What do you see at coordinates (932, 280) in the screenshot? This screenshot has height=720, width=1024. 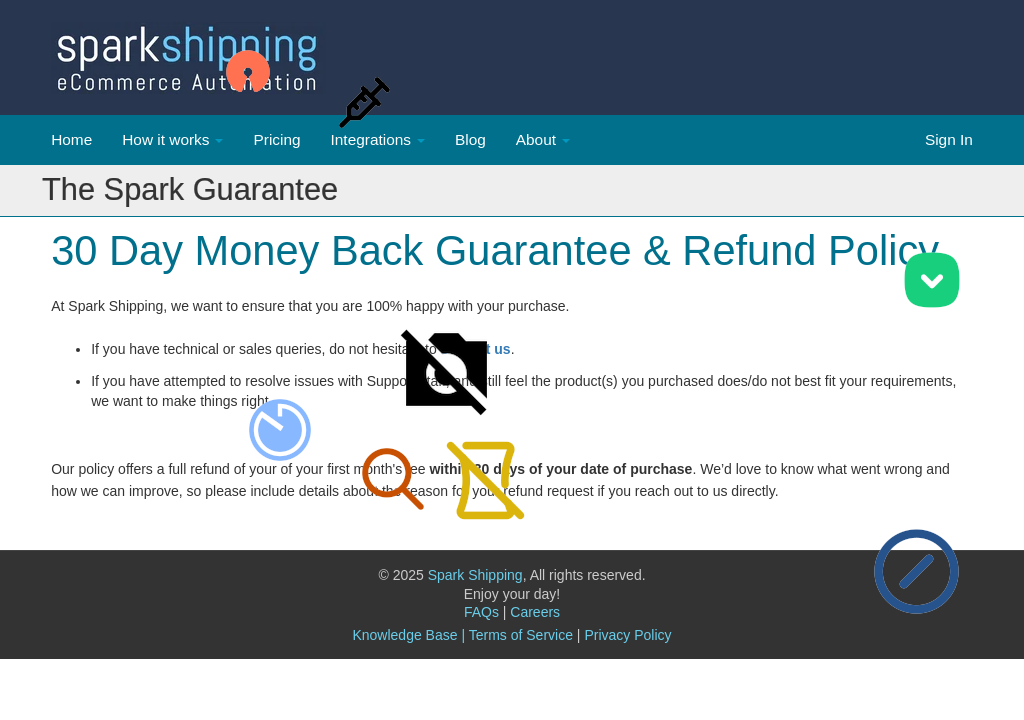 I see `expand dropdown menu or content` at bounding box center [932, 280].